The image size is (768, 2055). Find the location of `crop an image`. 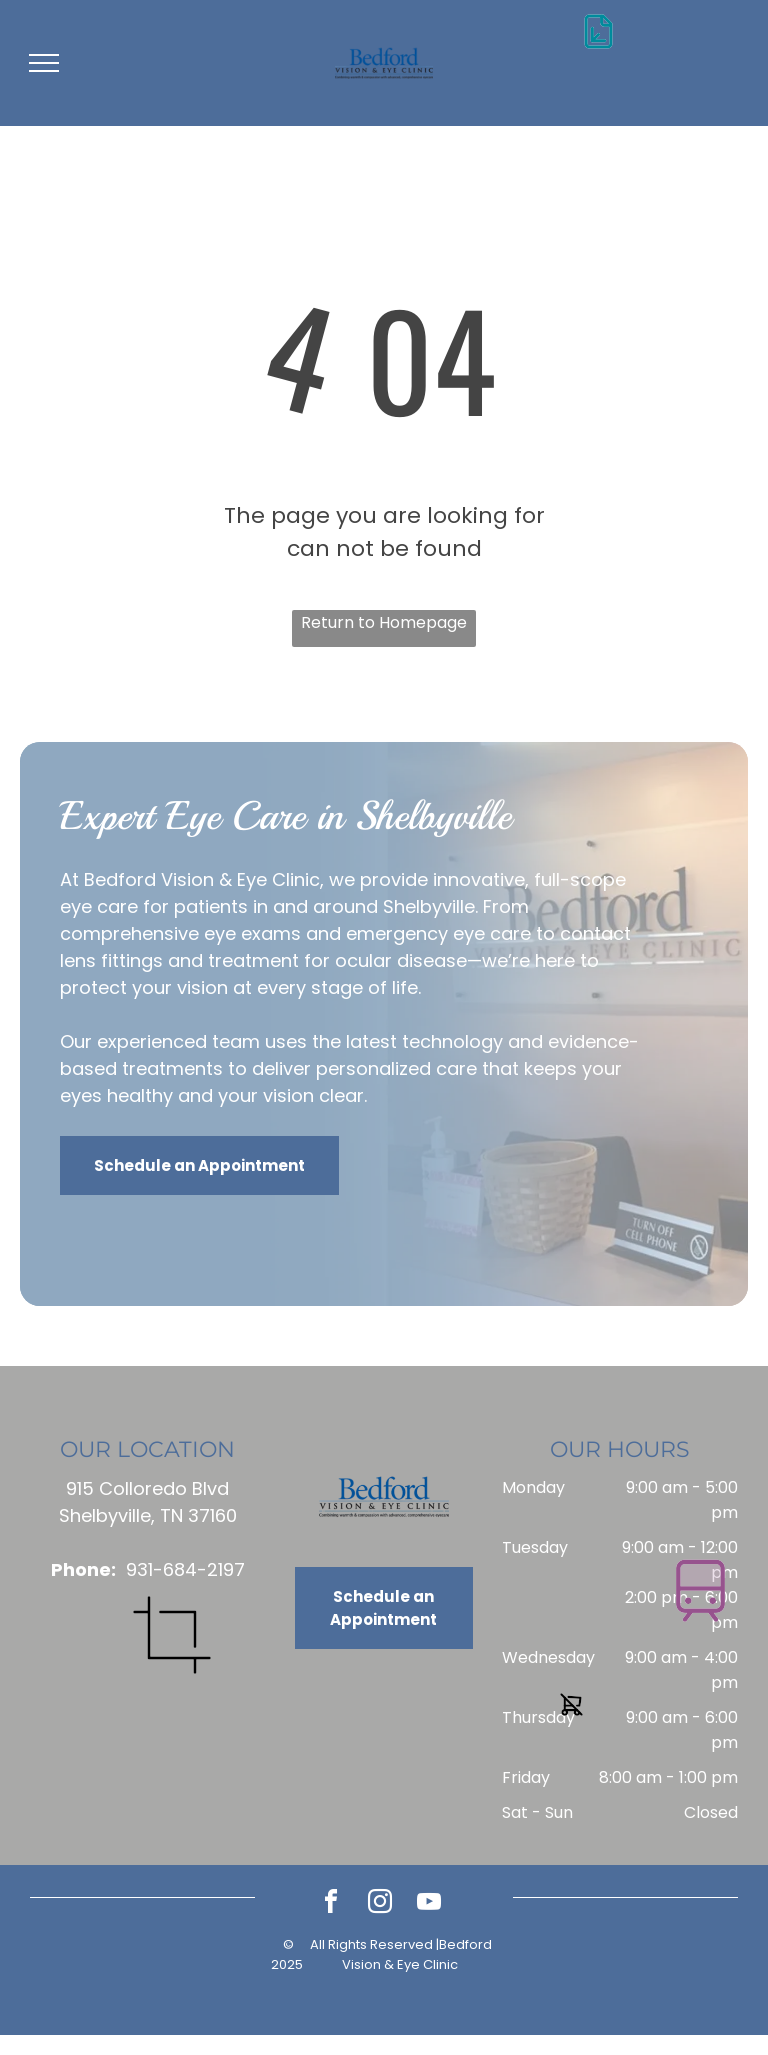

crop an image is located at coordinates (172, 1635).